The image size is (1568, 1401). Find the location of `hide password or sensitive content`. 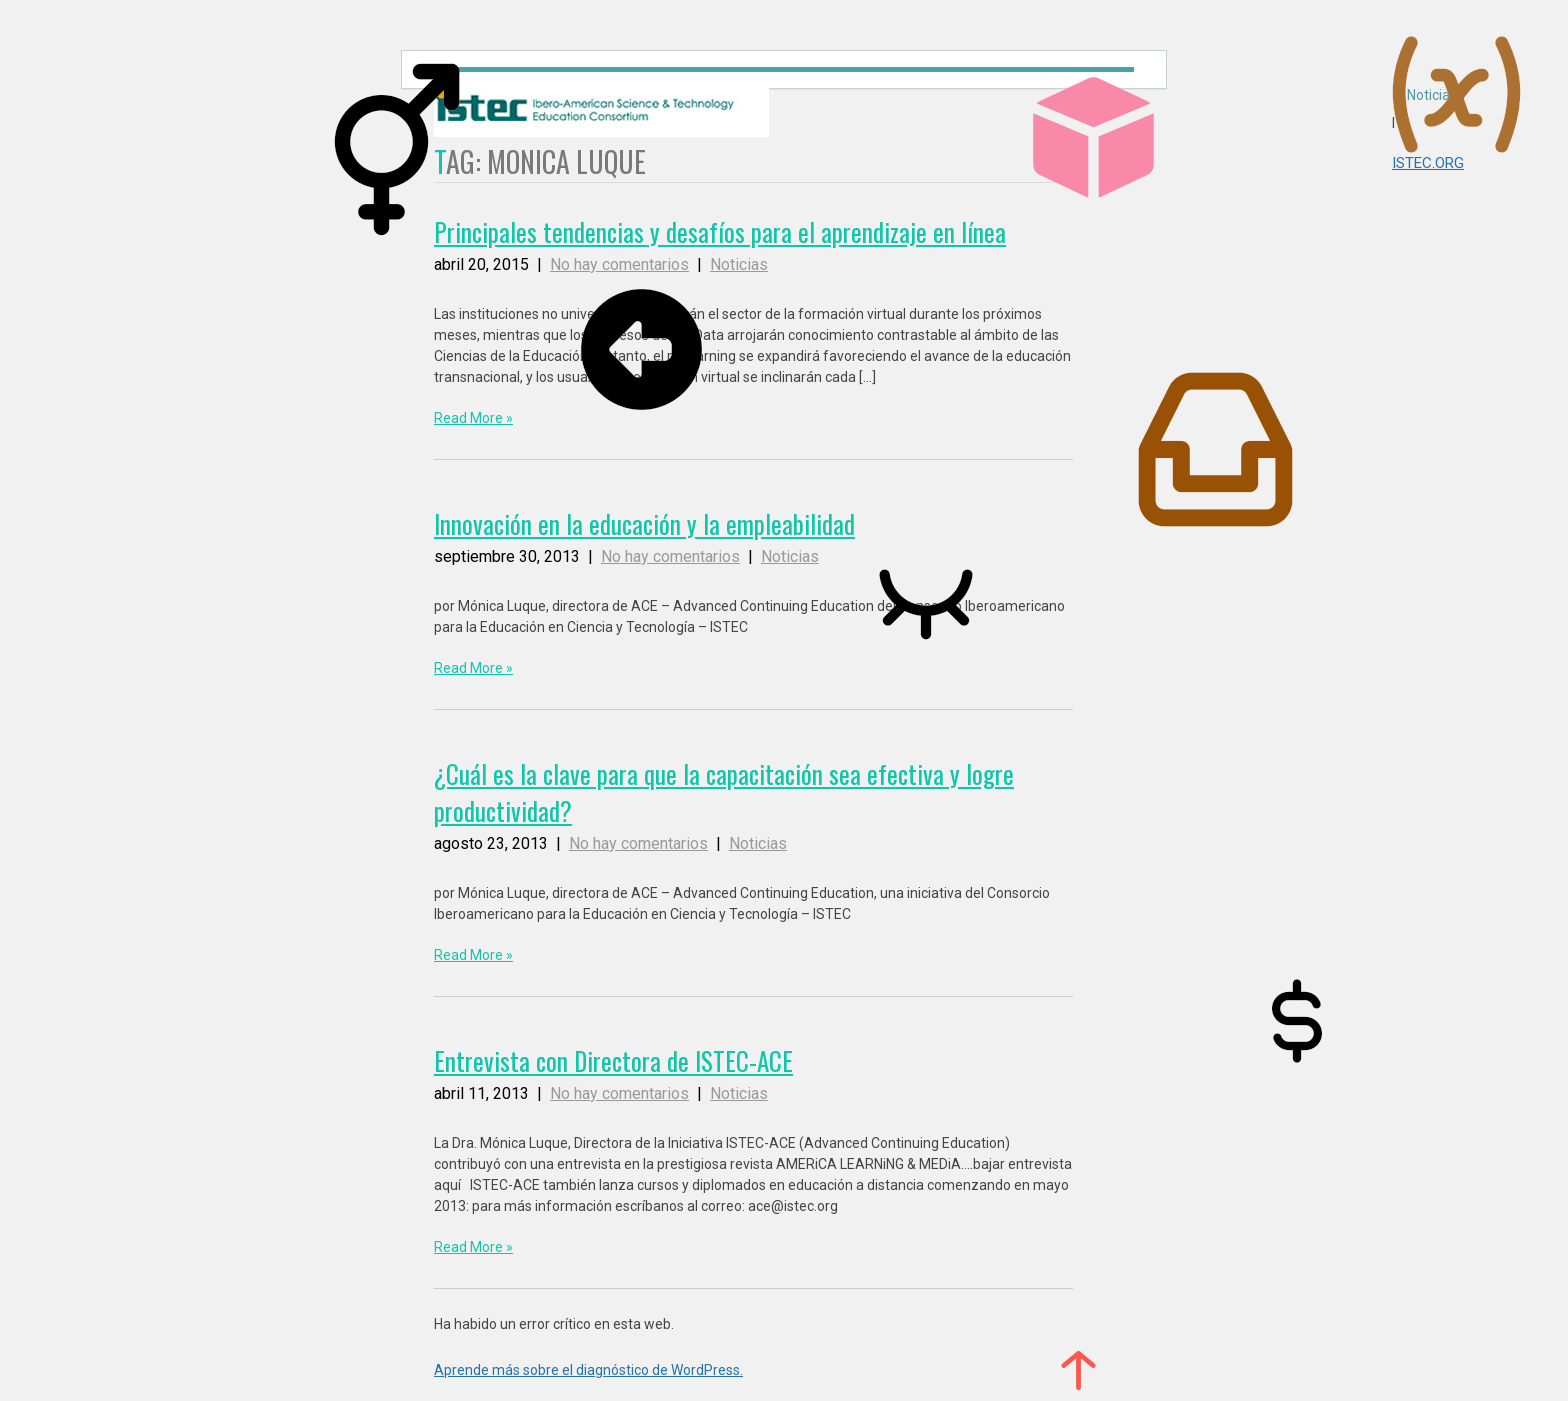

hide password or sensitive content is located at coordinates (926, 598).